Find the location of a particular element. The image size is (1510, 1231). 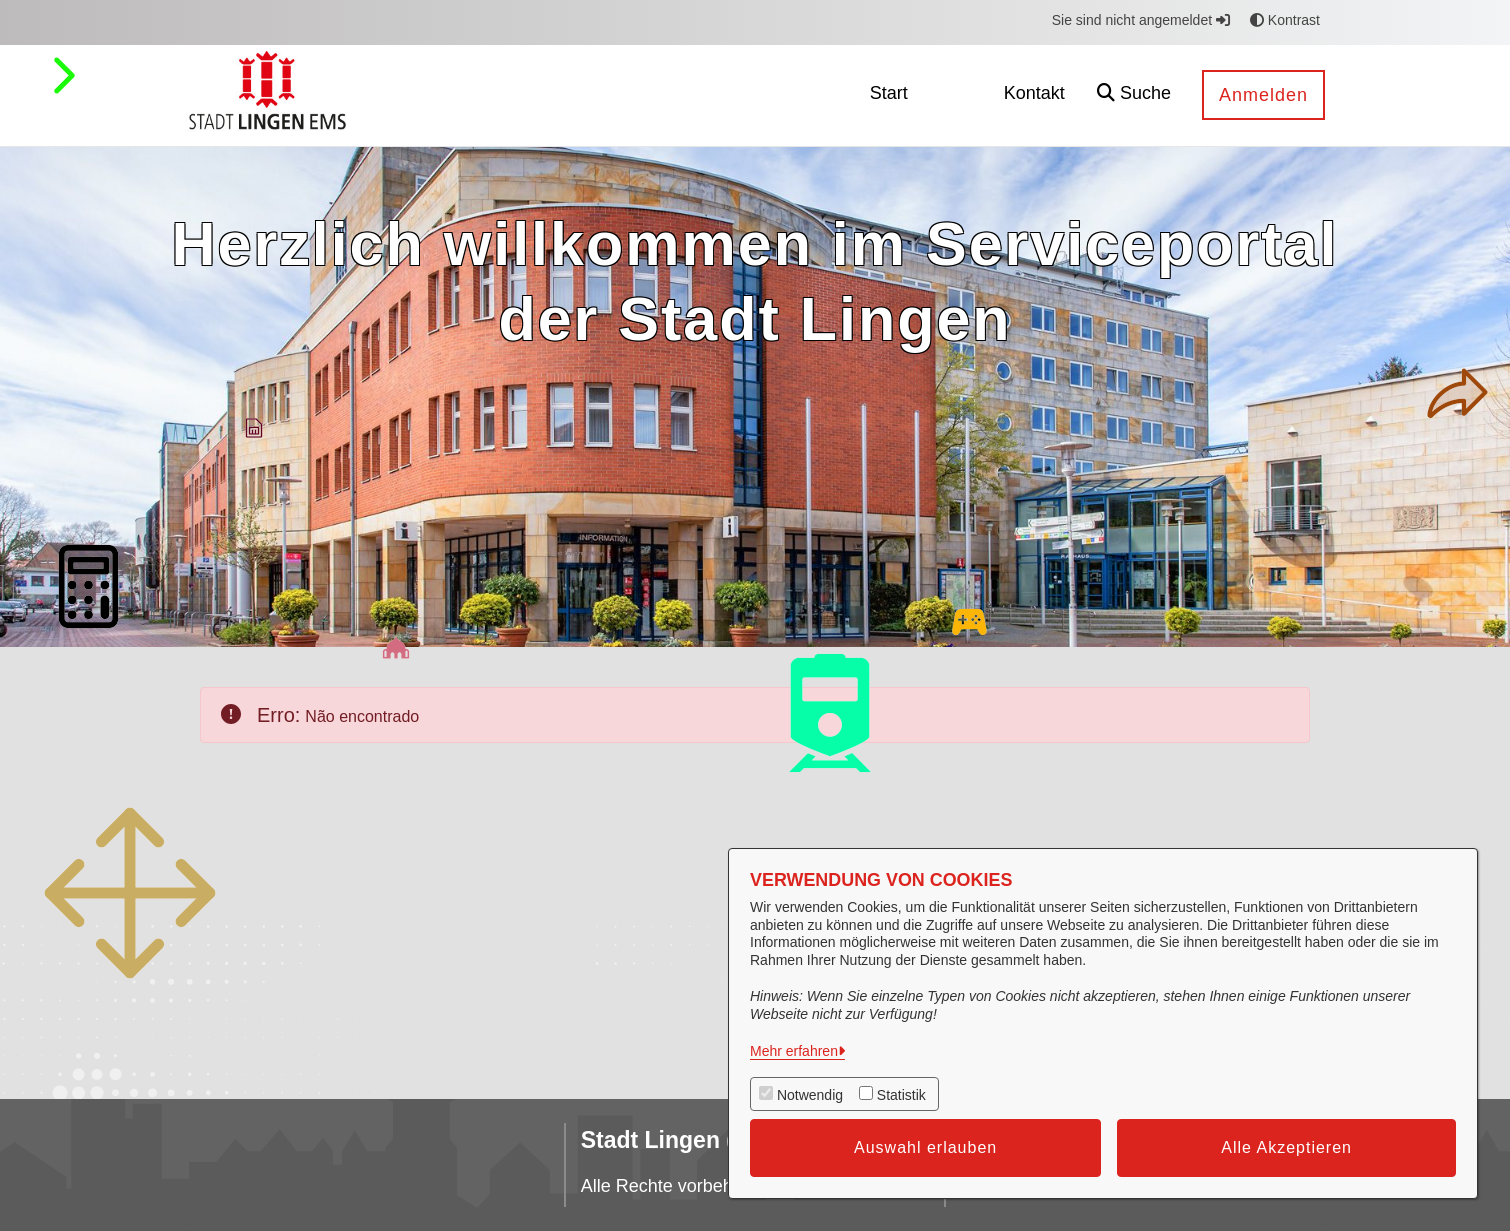

view train schedules or rail services is located at coordinates (830, 713).